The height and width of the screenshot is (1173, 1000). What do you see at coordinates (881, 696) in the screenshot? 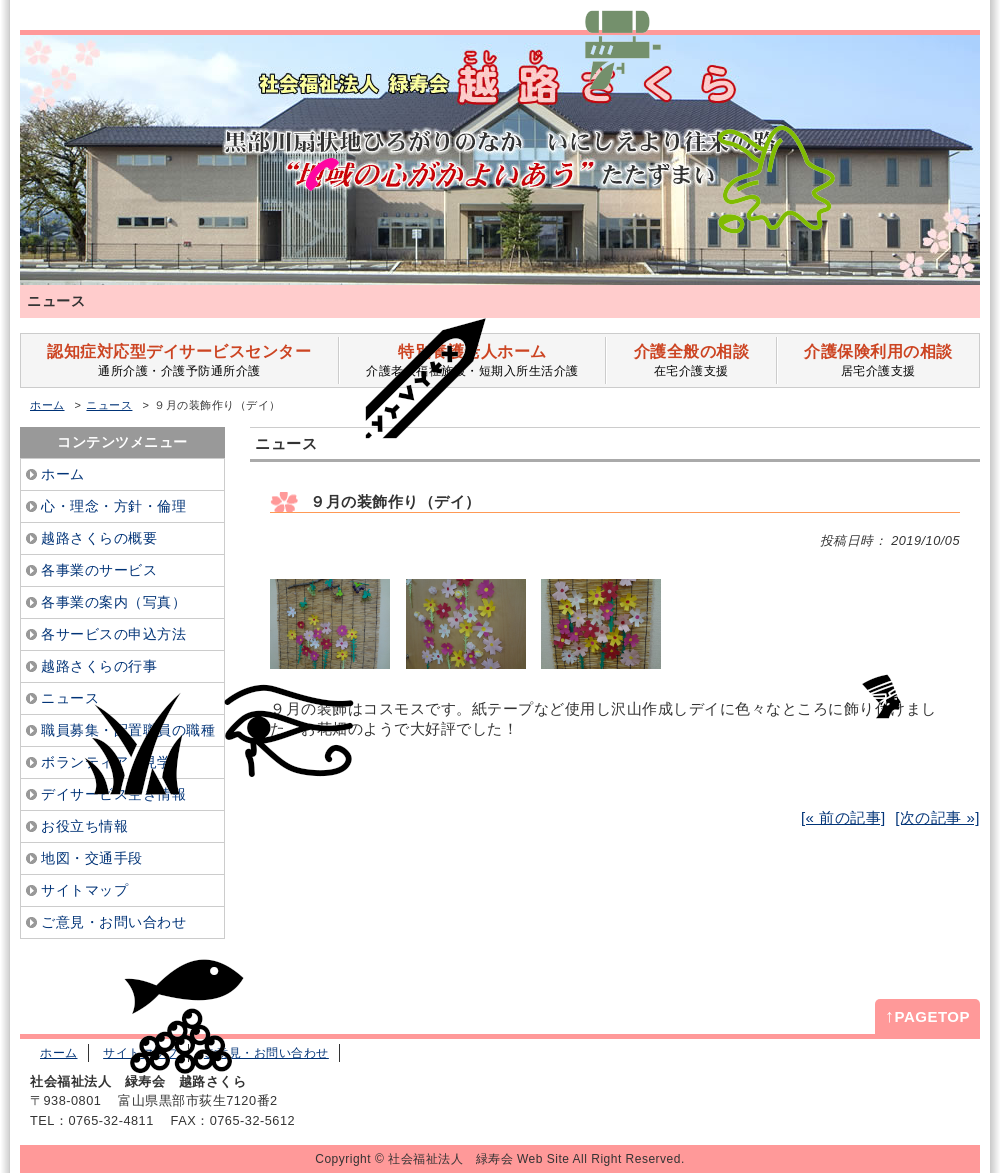
I see `access egyptian or ancient history themed content` at bounding box center [881, 696].